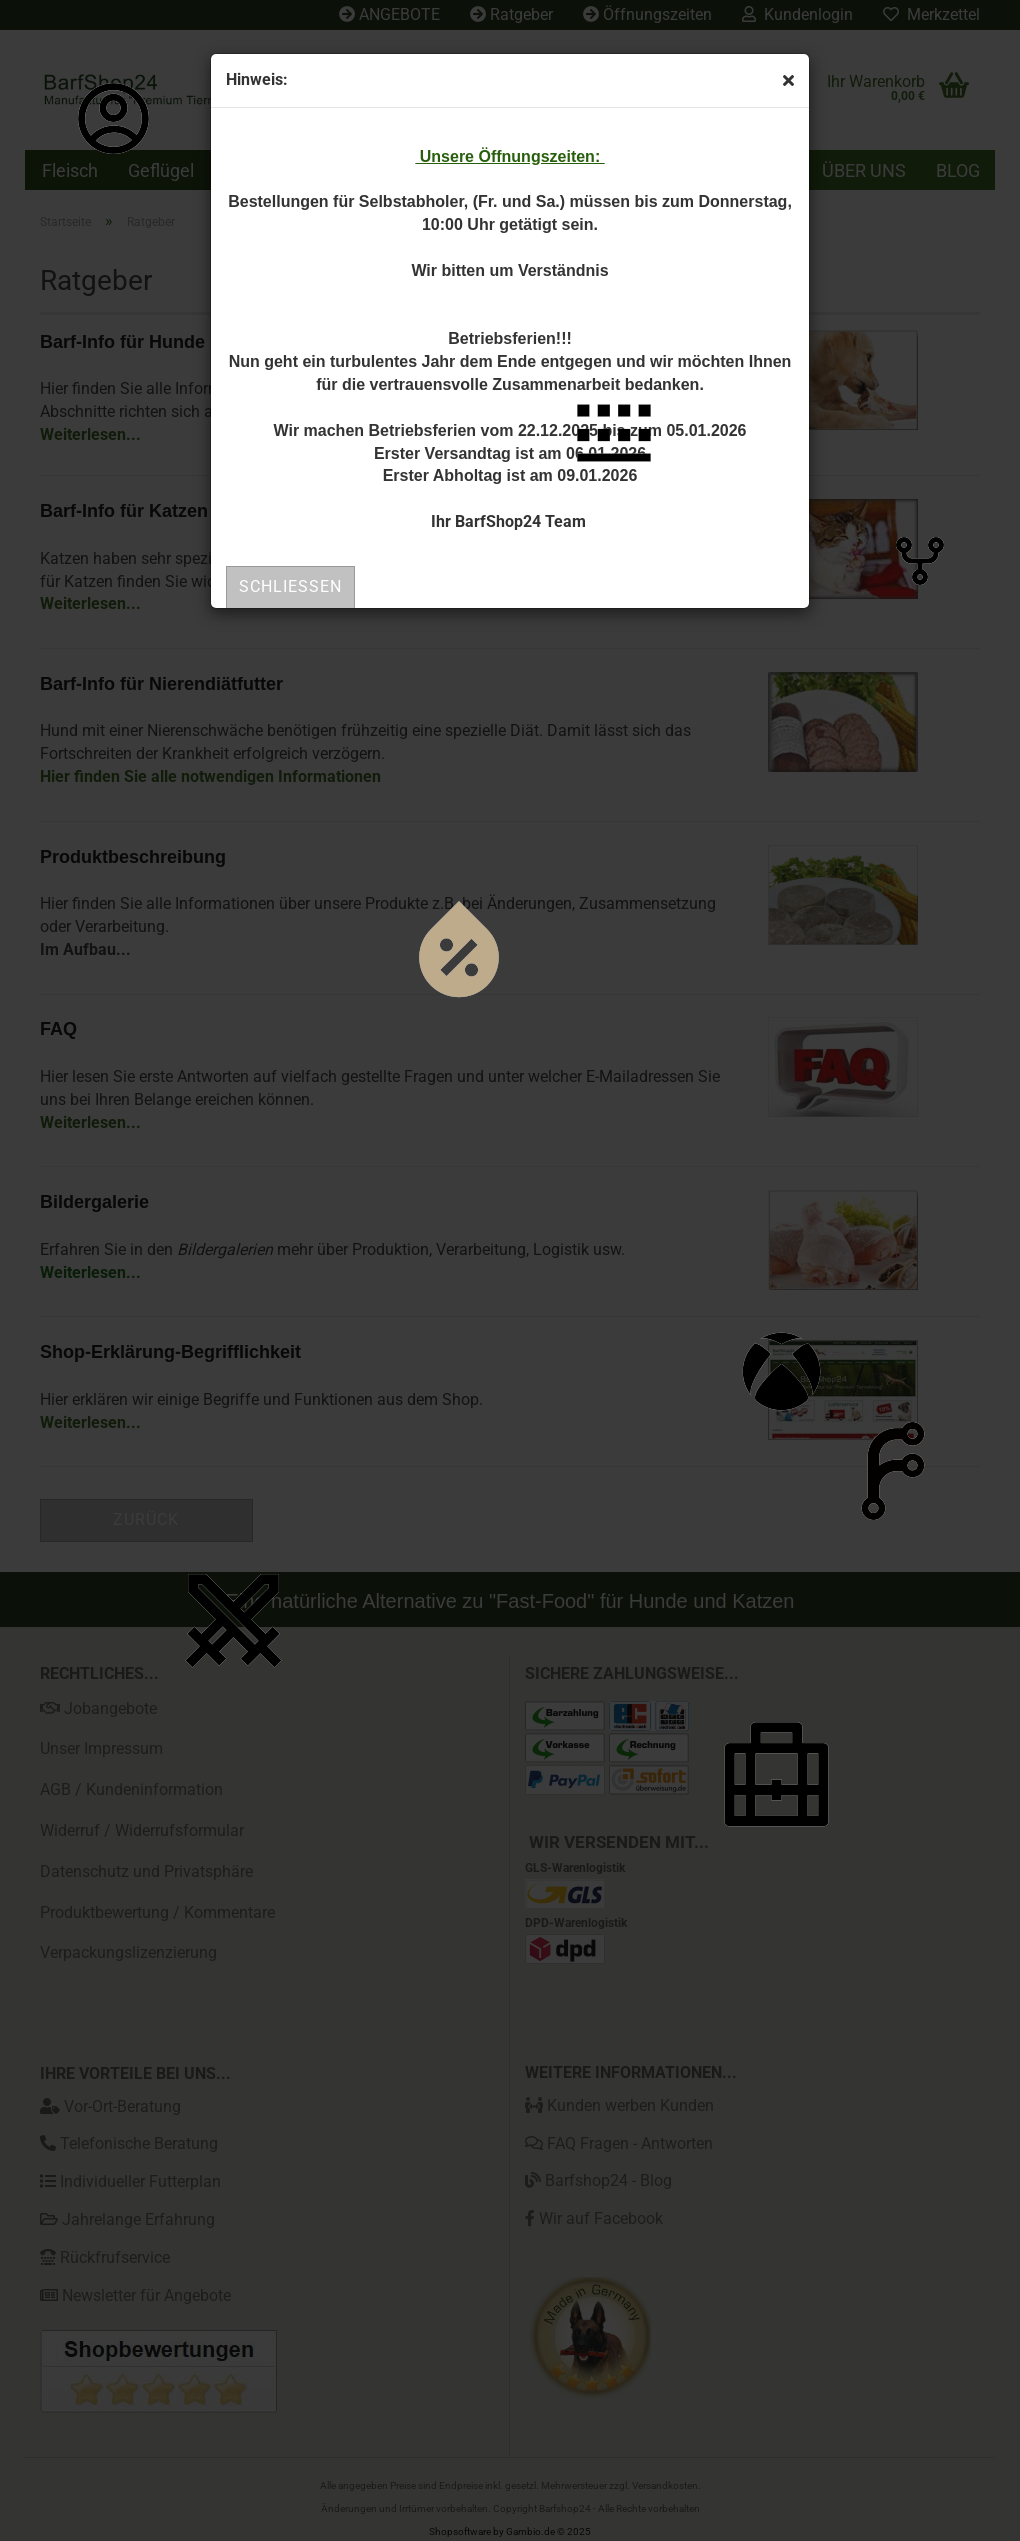 This screenshot has height=2541, width=1020. Describe the element at coordinates (614, 433) in the screenshot. I see `open the on-screen keyboard` at that location.